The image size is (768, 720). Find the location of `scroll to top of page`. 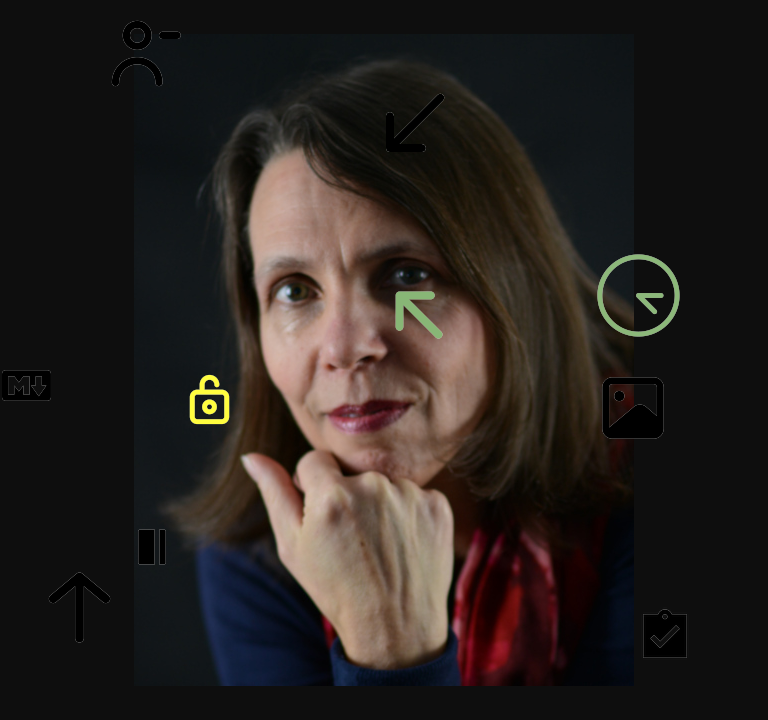

scroll to top of page is located at coordinates (79, 607).